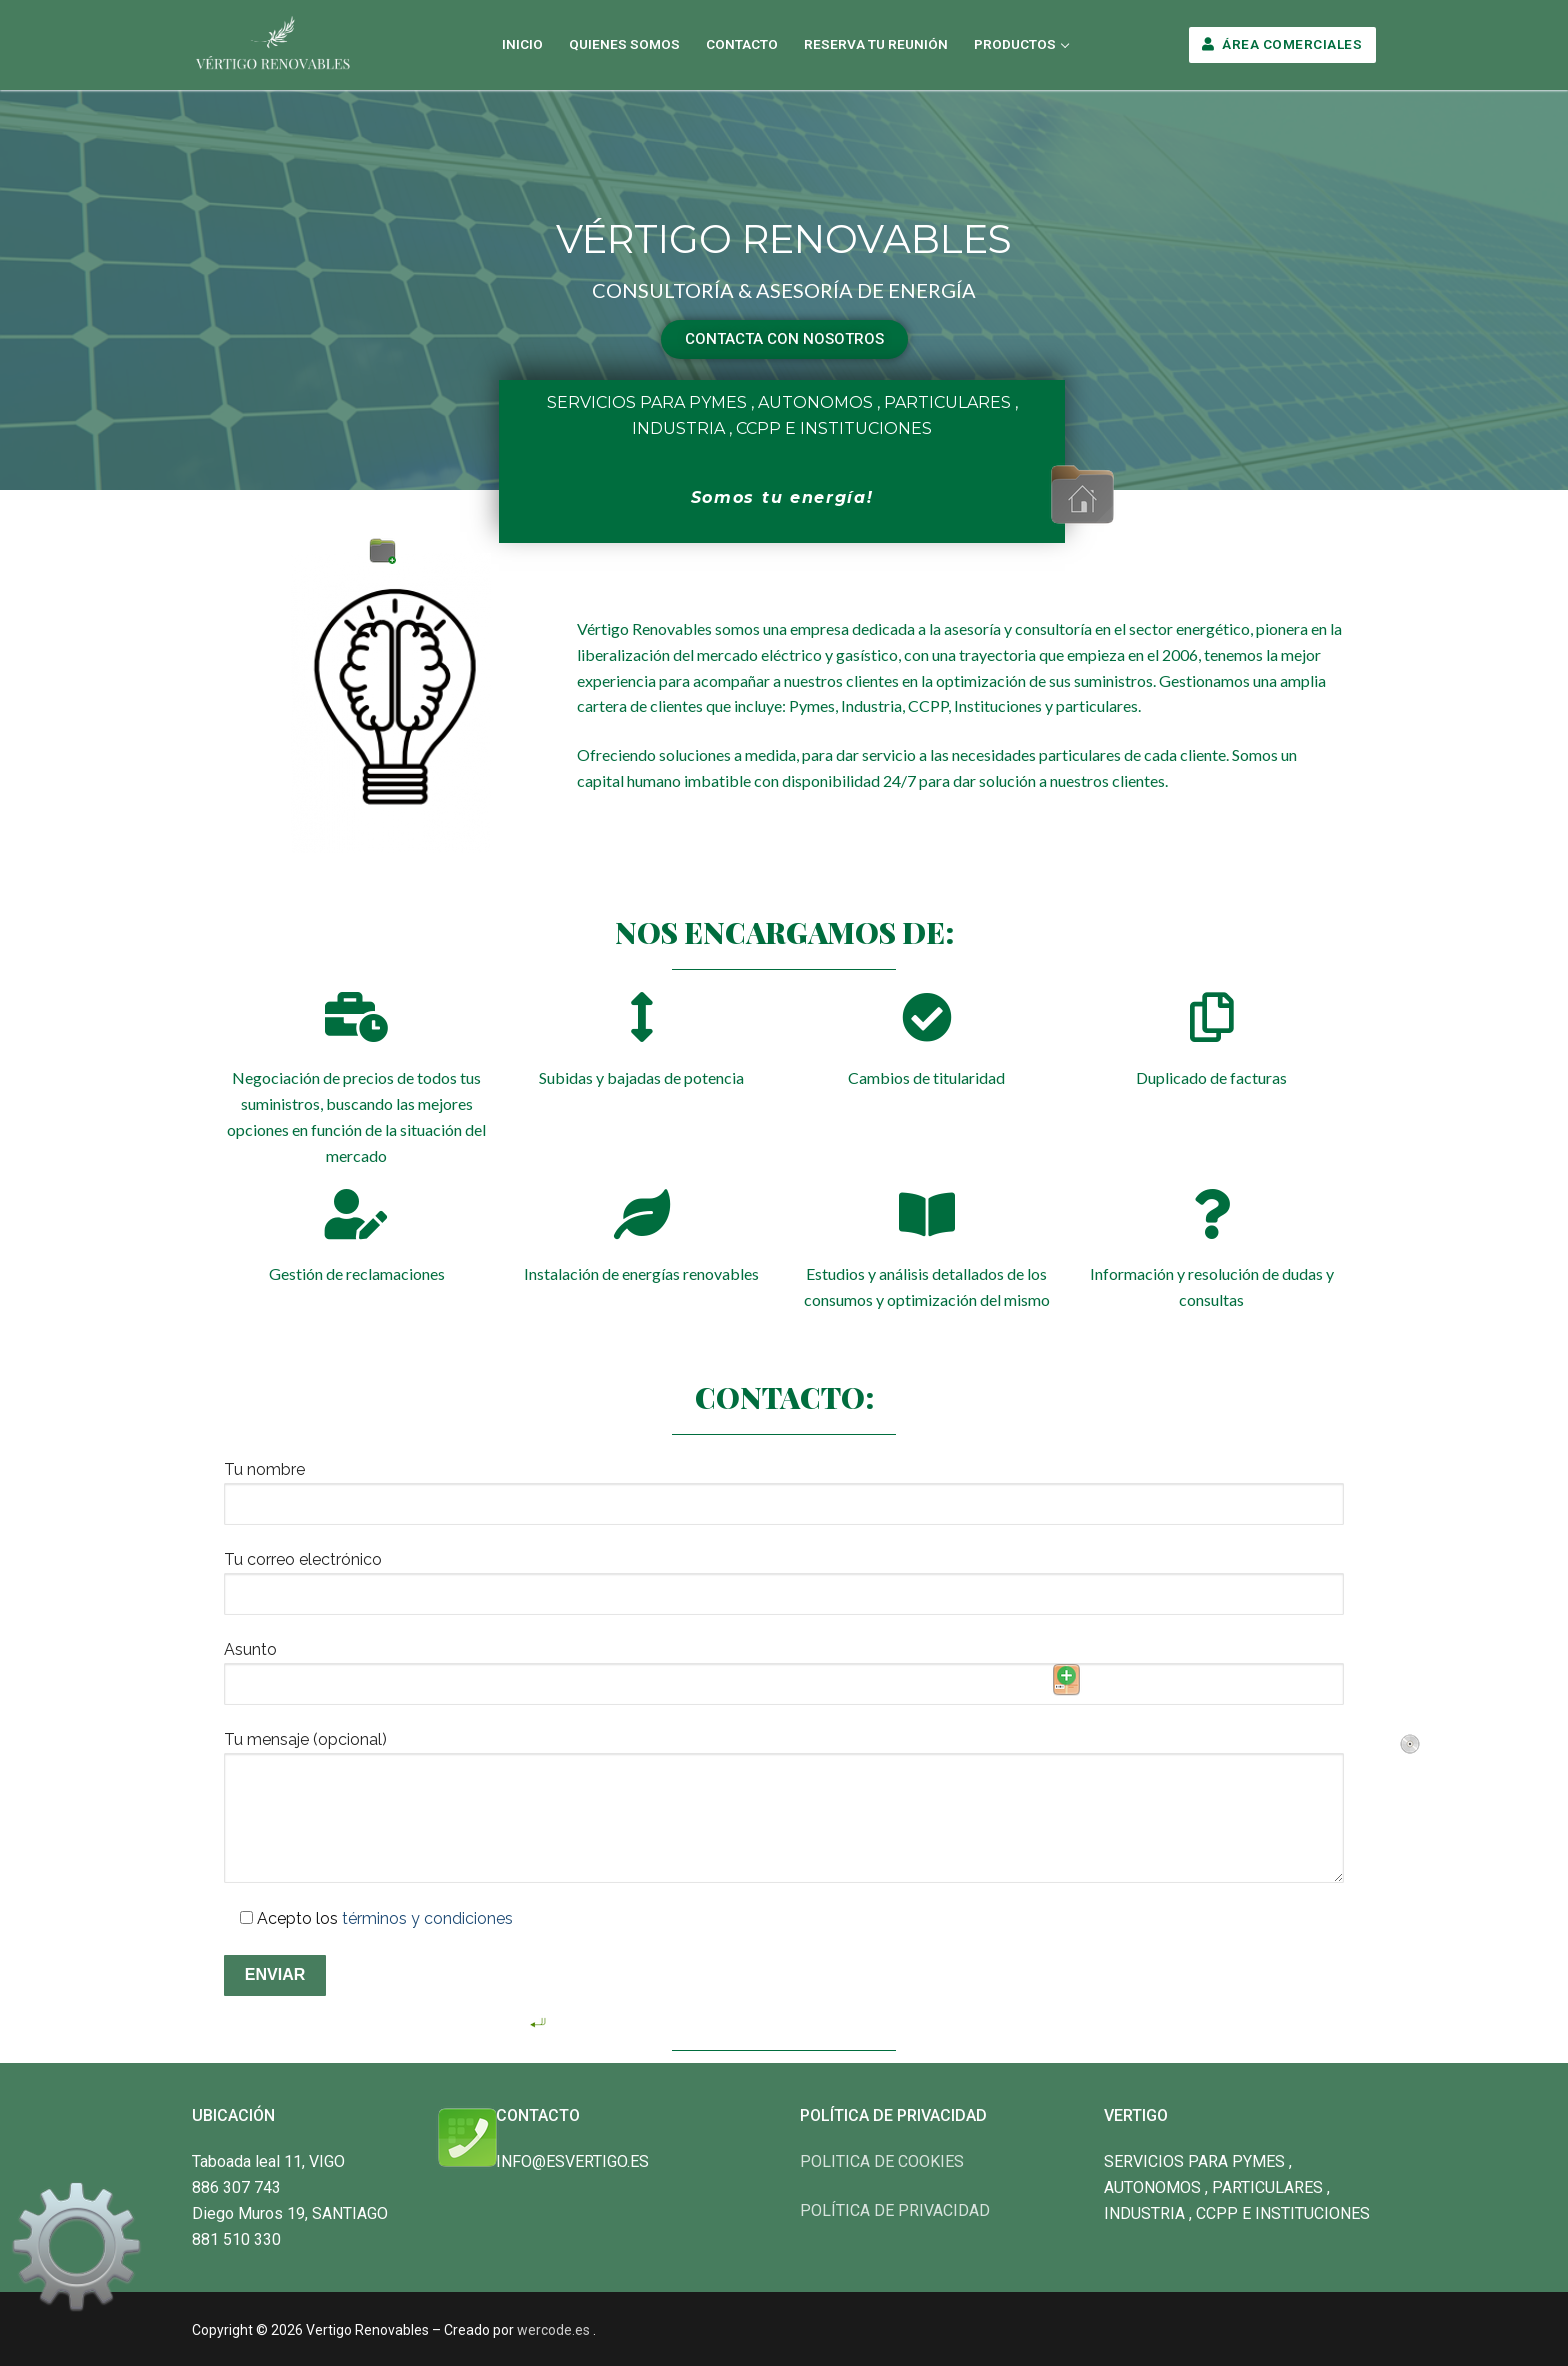 Image resolution: width=1568 pixels, height=2366 pixels. I want to click on open the phone or calls app, so click(467, 2137).